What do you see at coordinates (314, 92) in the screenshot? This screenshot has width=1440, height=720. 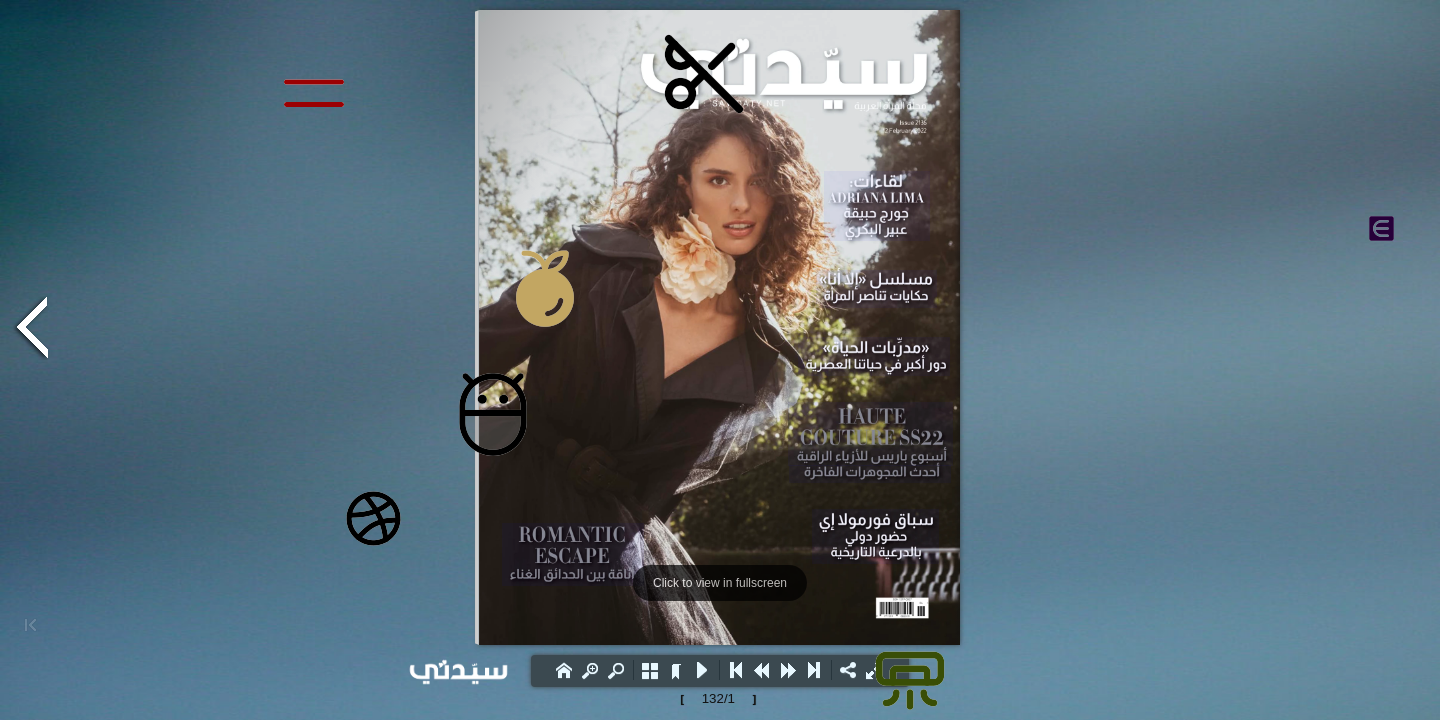 I see `open navigation menu` at bounding box center [314, 92].